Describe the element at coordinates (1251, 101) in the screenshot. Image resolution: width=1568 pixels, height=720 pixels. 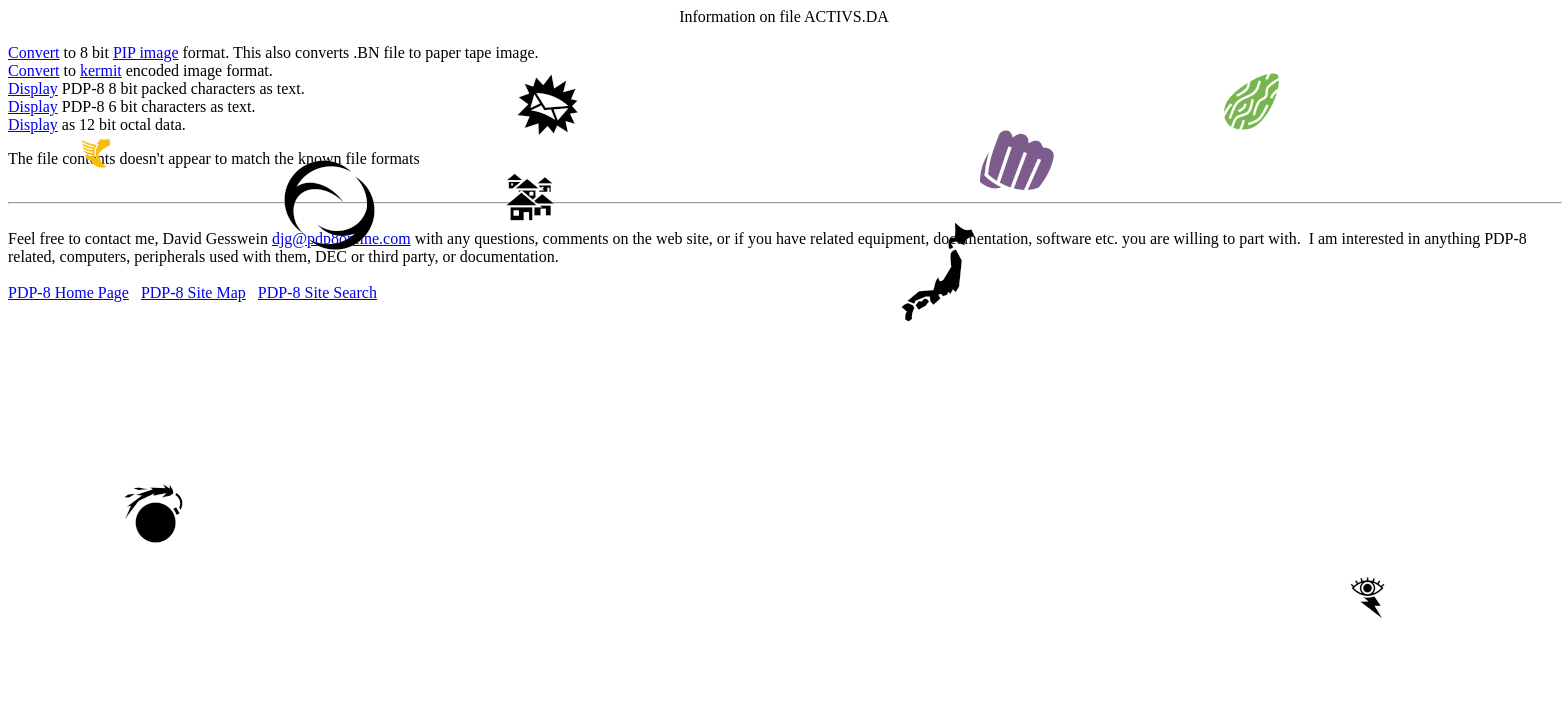
I see `indicates almond or tree nut allergen warning` at that location.